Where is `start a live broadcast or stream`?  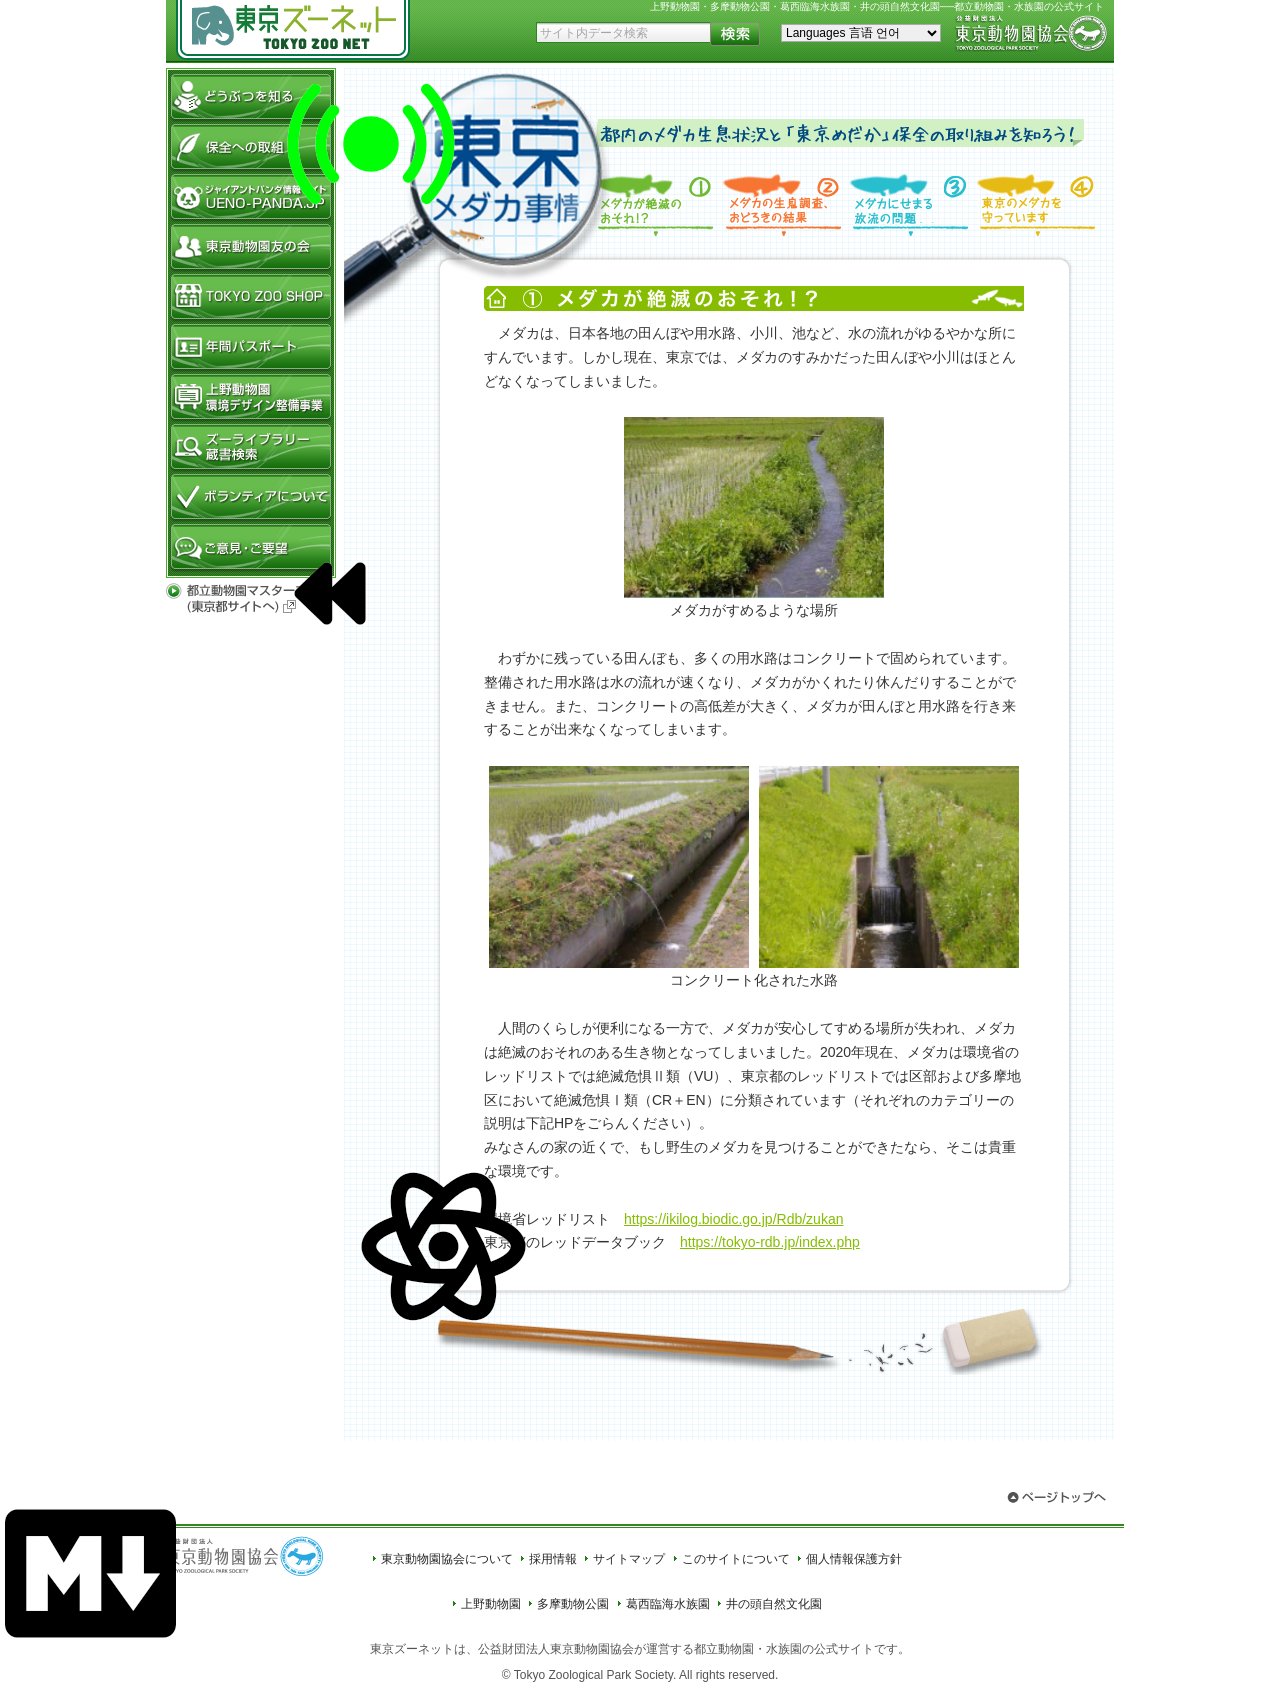
start a live broadcast or stream is located at coordinates (371, 144).